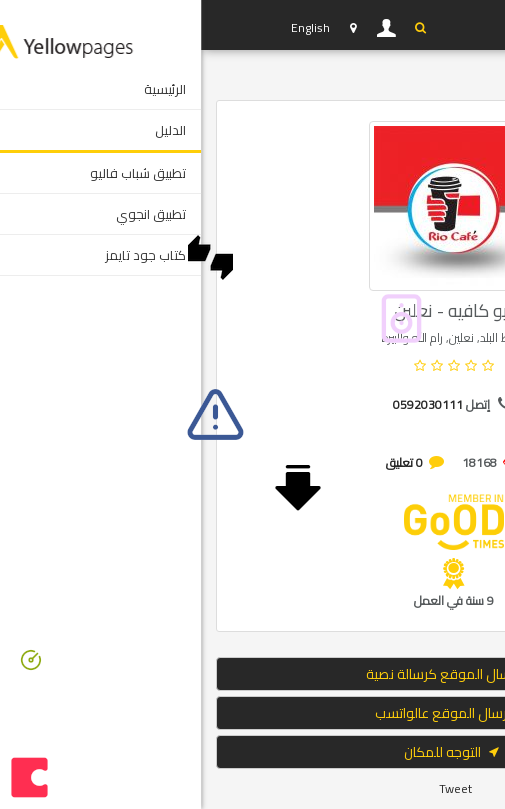 The height and width of the screenshot is (809, 505). I want to click on open Coda app, so click(29, 777).